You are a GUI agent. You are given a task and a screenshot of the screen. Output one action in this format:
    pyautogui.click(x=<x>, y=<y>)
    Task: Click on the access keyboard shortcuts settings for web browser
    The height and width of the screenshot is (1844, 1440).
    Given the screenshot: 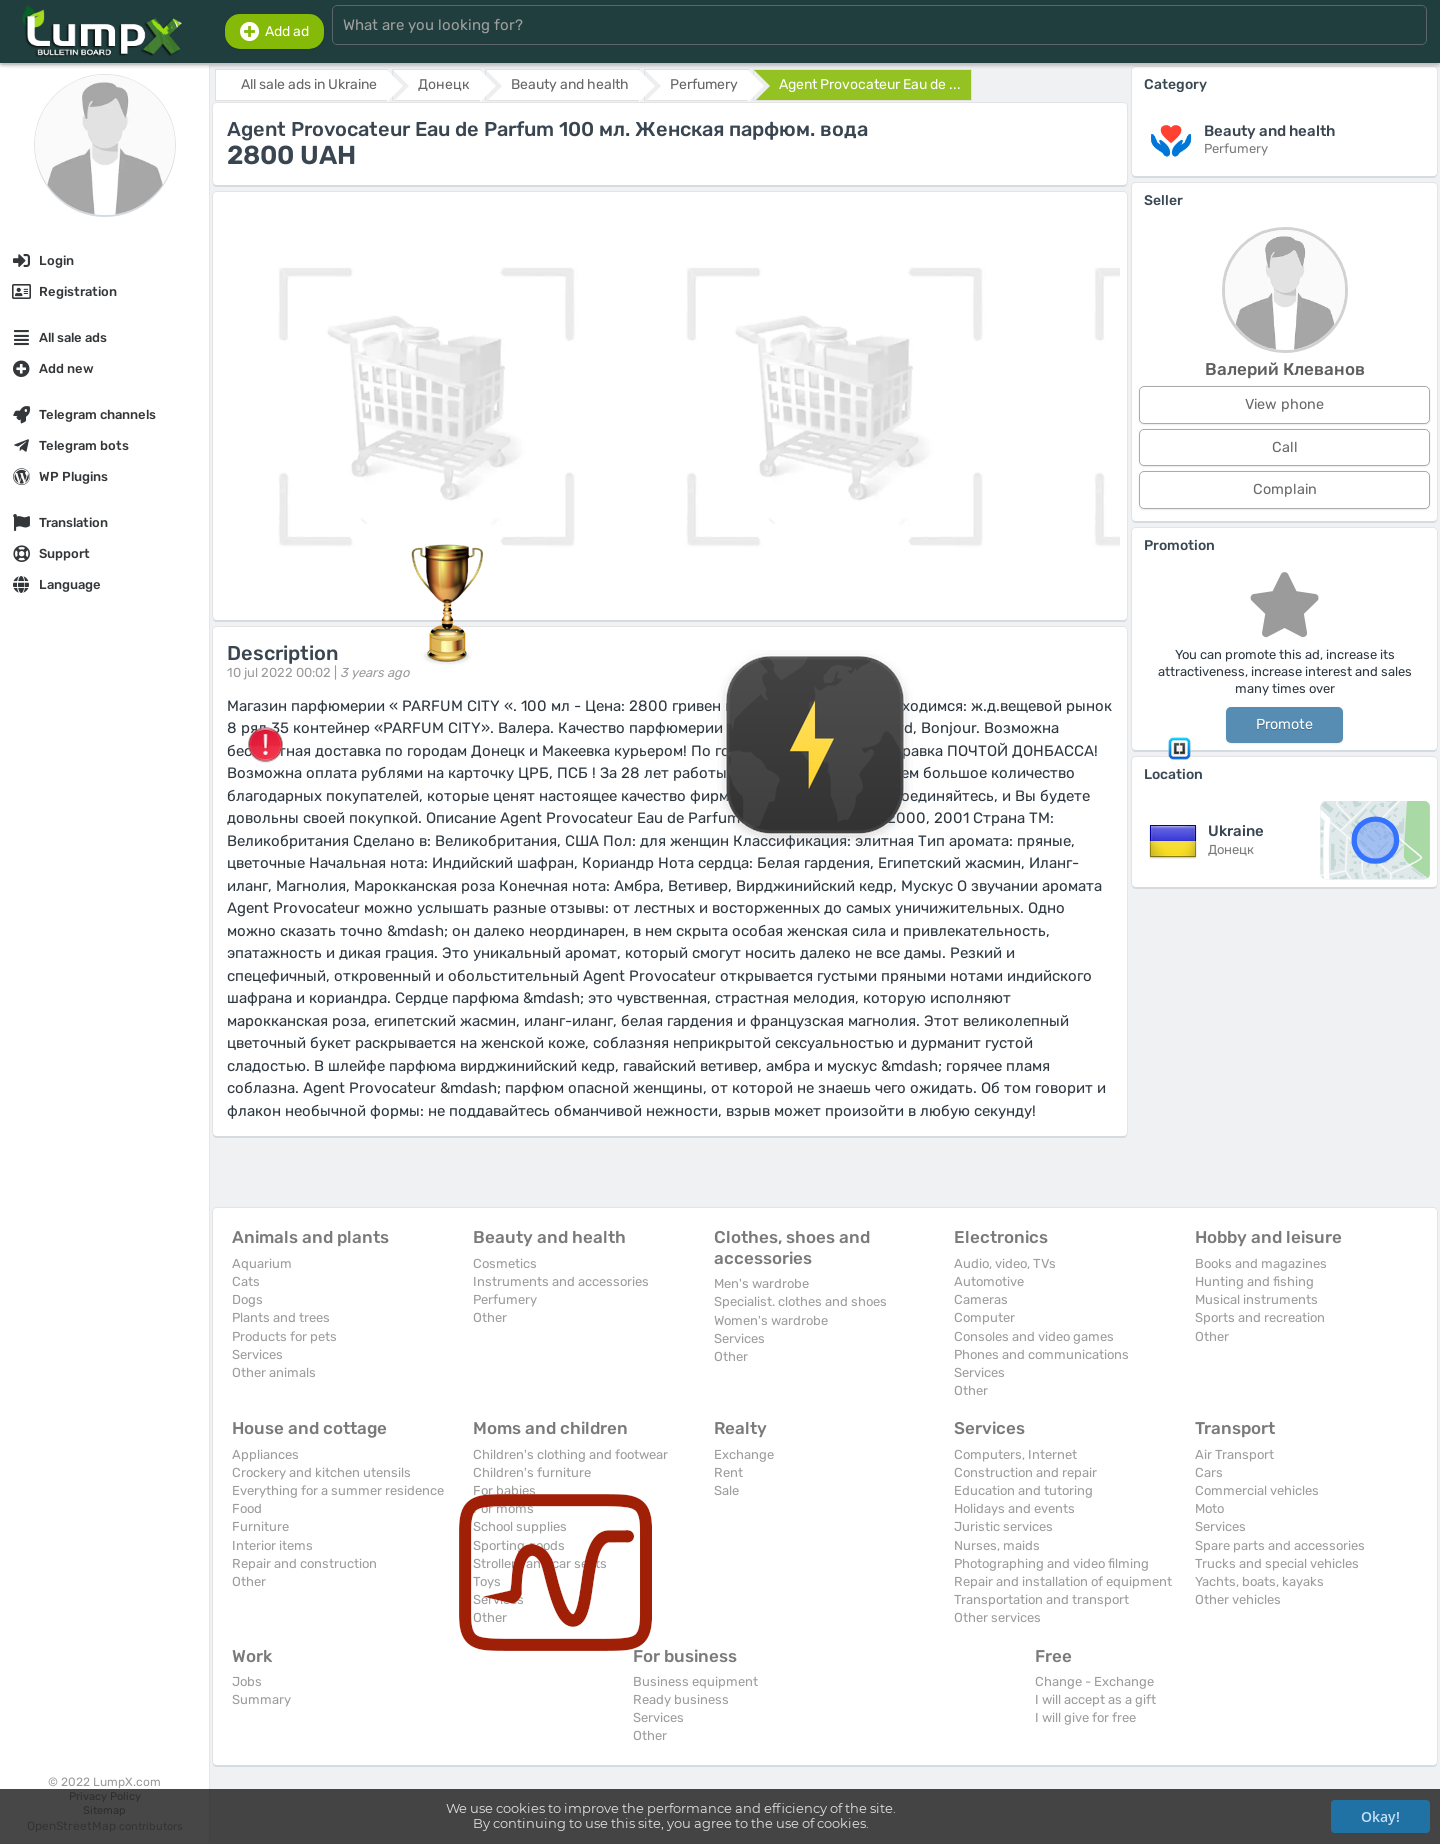 What is the action you would take?
    pyautogui.click(x=815, y=748)
    